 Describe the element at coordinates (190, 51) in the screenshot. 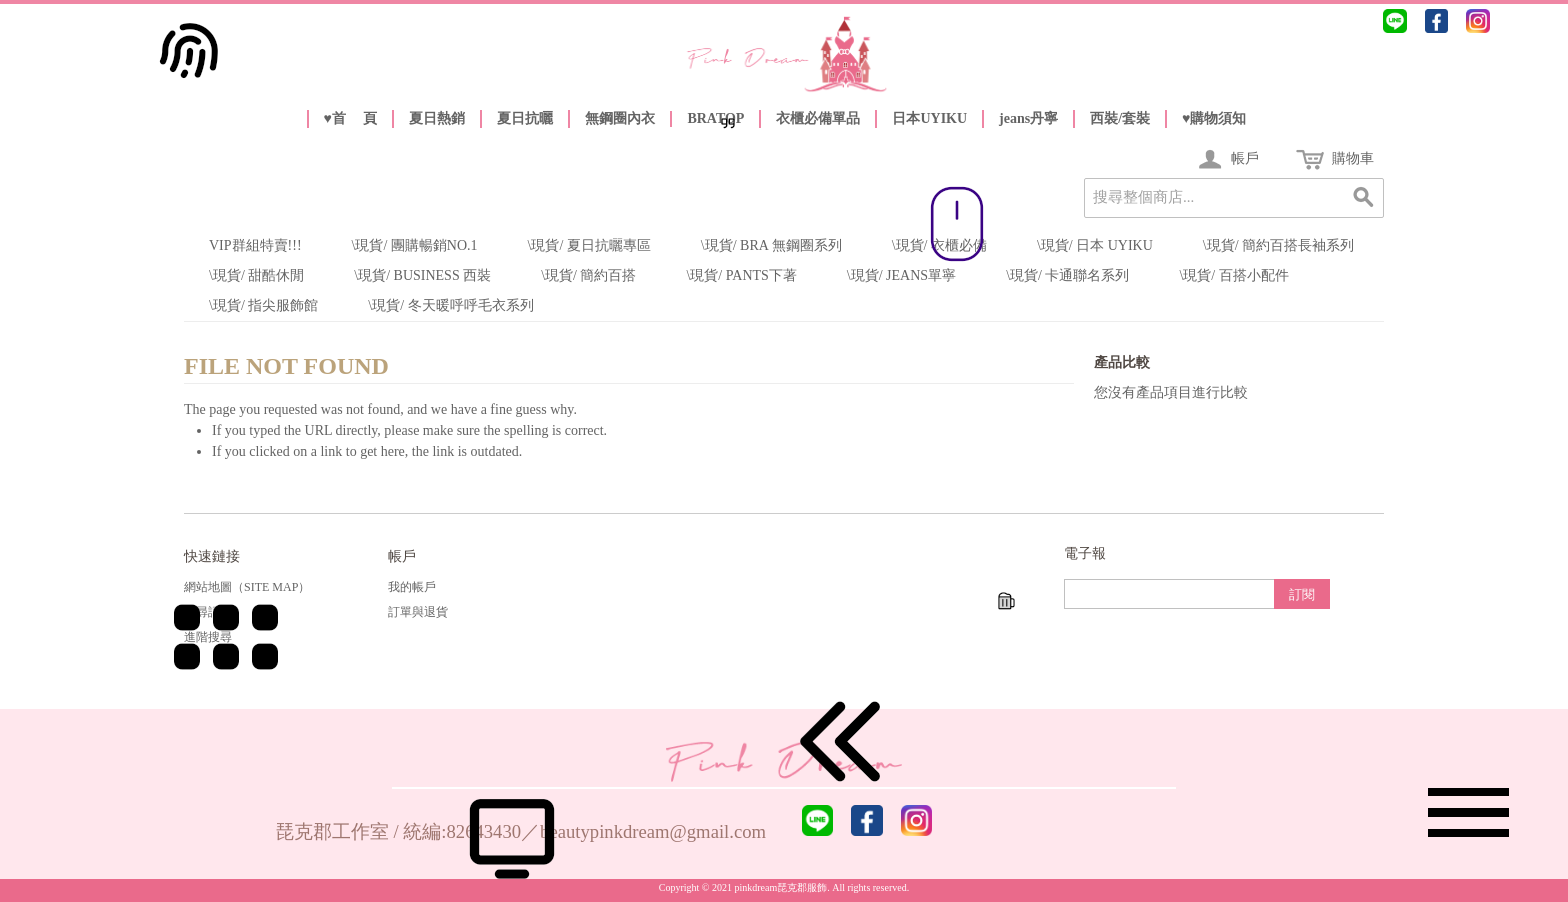

I see `authenticate with fingerprint` at that location.